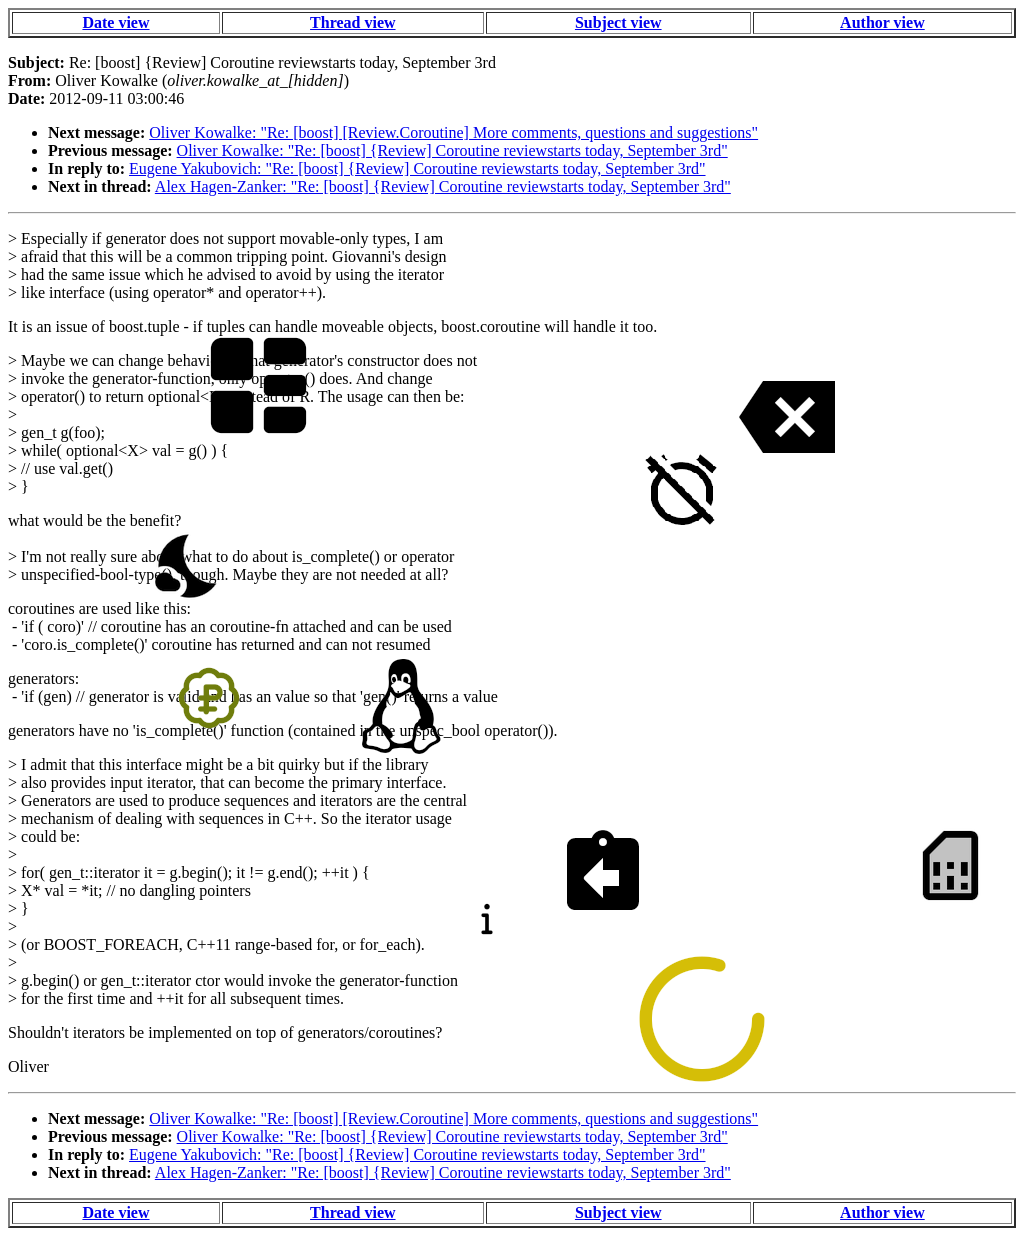 Image resolution: width=1024 pixels, height=1236 pixels. Describe the element at coordinates (209, 698) in the screenshot. I see `indicates russian ruble currency or payment option` at that location.